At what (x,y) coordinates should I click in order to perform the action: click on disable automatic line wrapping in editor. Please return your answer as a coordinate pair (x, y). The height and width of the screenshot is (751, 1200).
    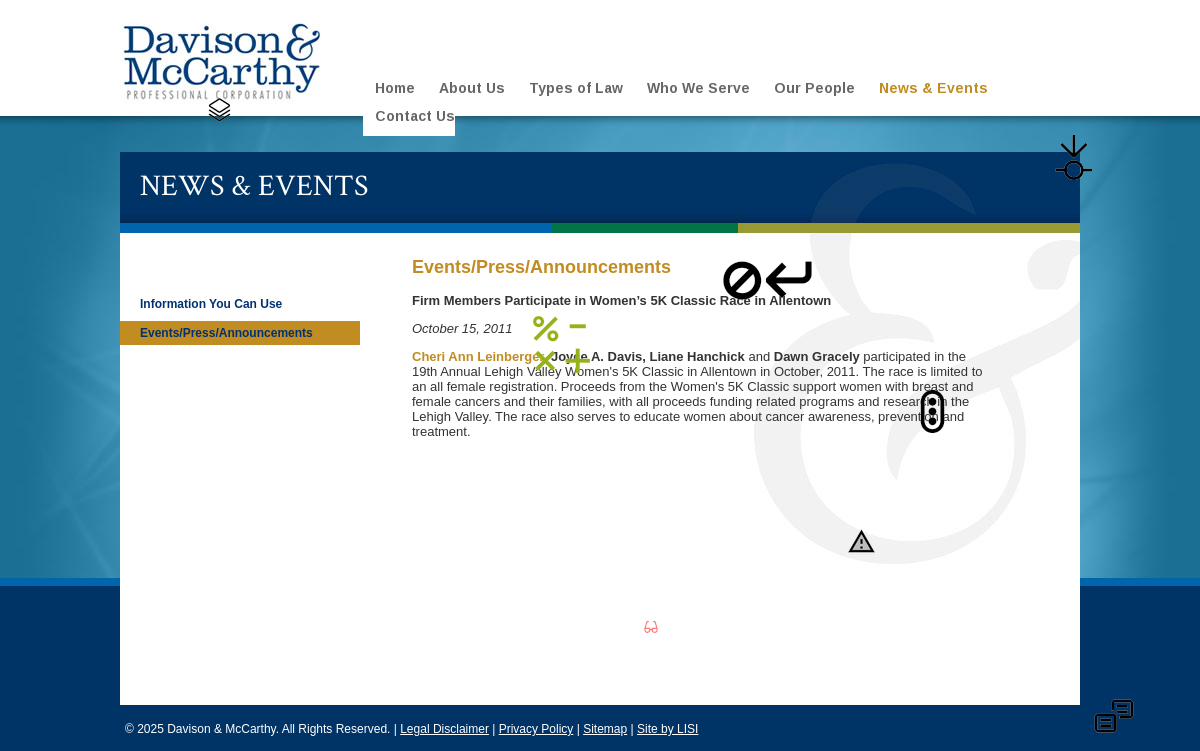
    Looking at the image, I should click on (767, 280).